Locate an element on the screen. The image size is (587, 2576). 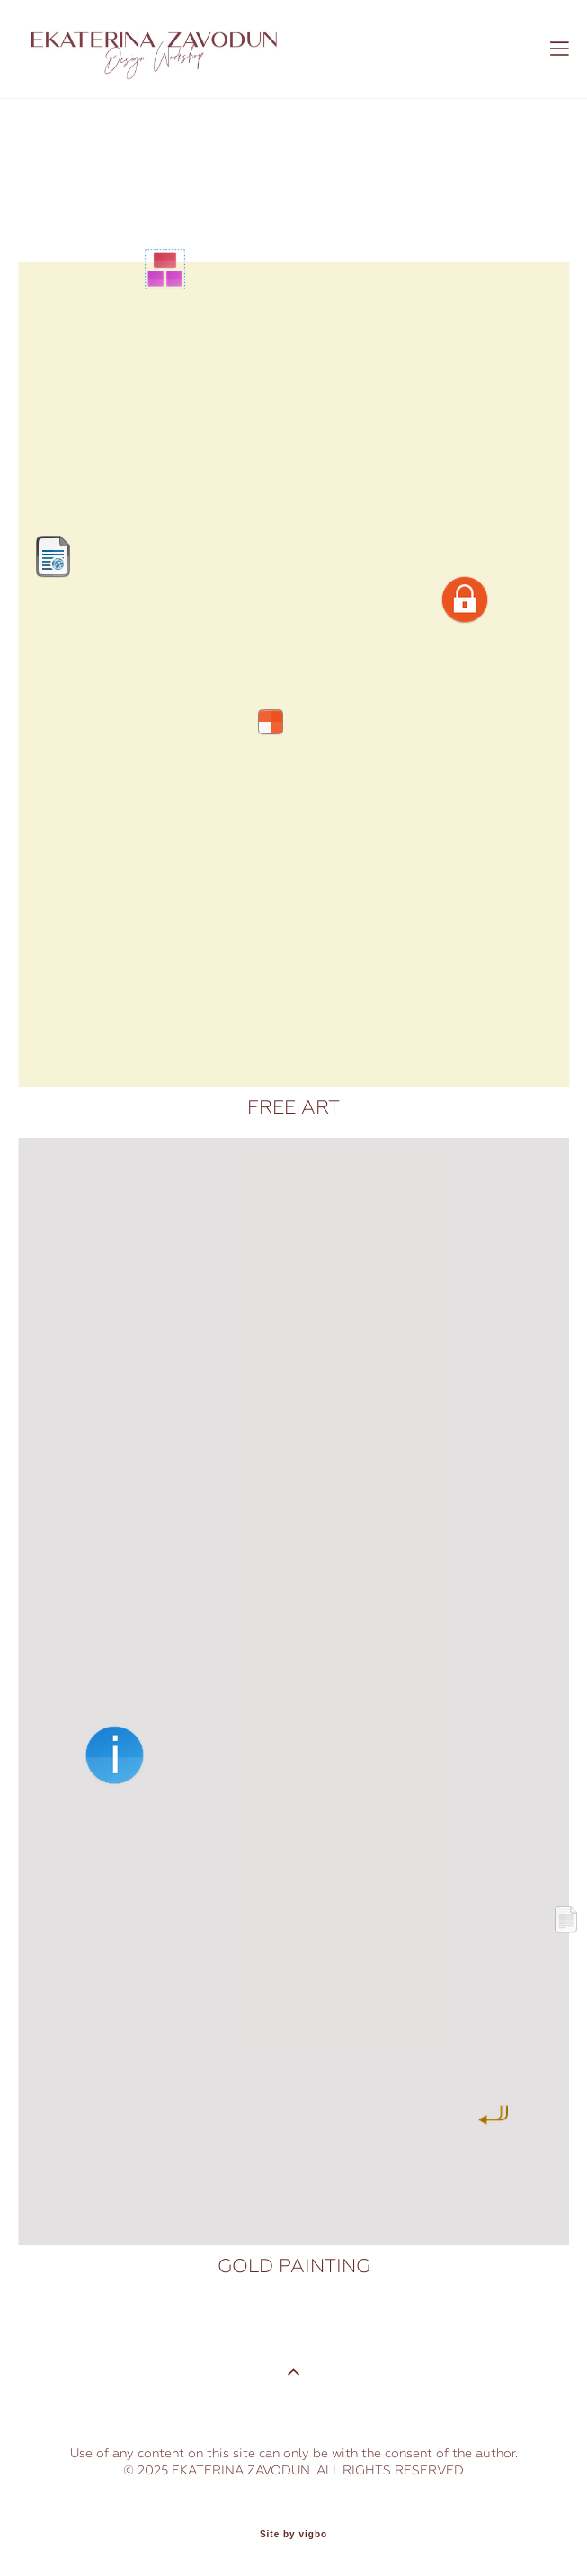
switch to the bottom-left workspace is located at coordinates (271, 722).